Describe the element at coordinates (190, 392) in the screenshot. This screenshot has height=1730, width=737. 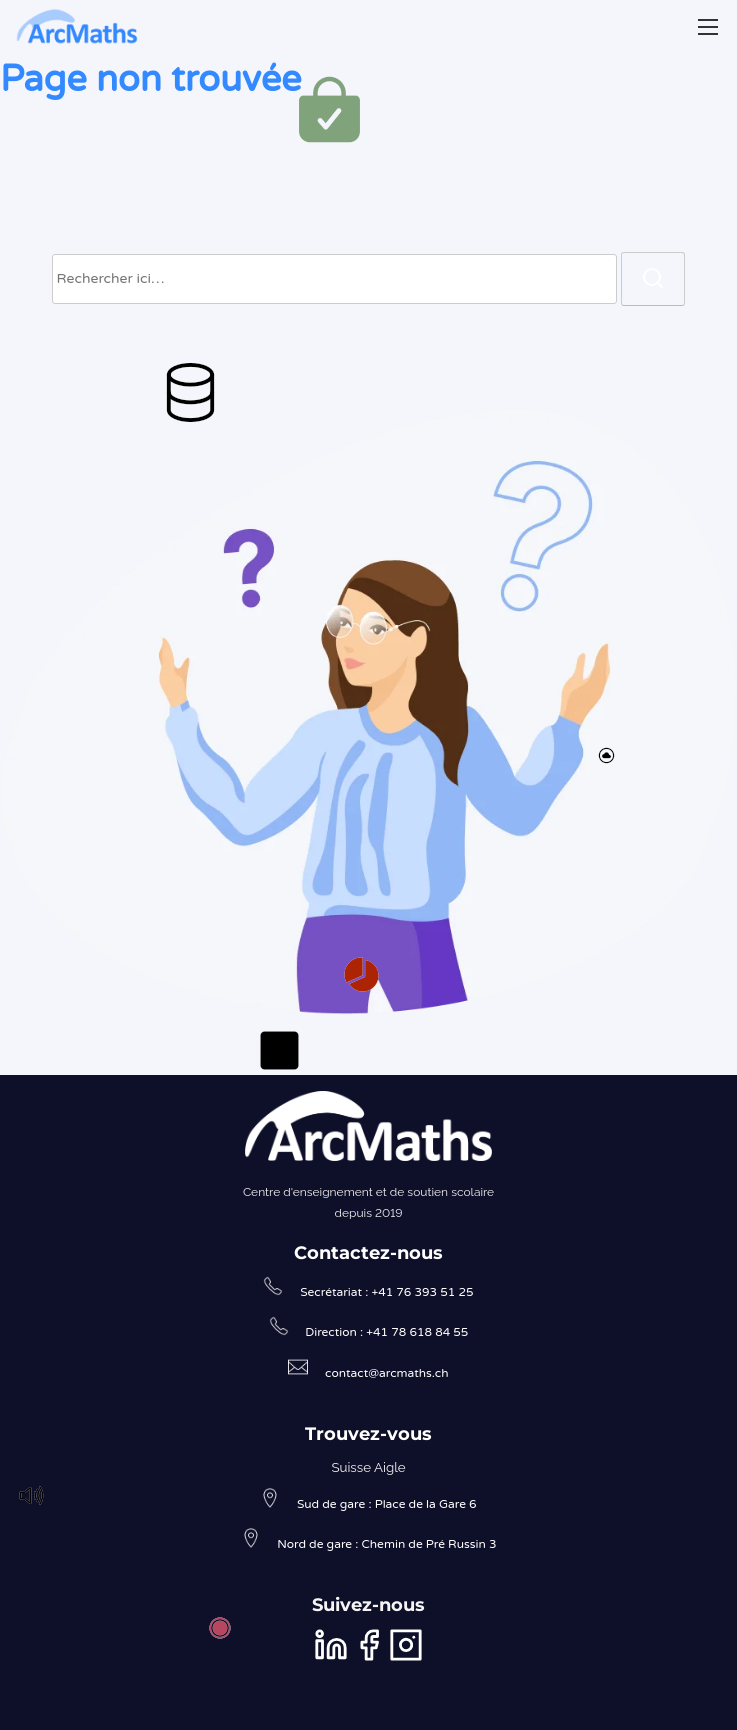
I see `access server settings` at that location.